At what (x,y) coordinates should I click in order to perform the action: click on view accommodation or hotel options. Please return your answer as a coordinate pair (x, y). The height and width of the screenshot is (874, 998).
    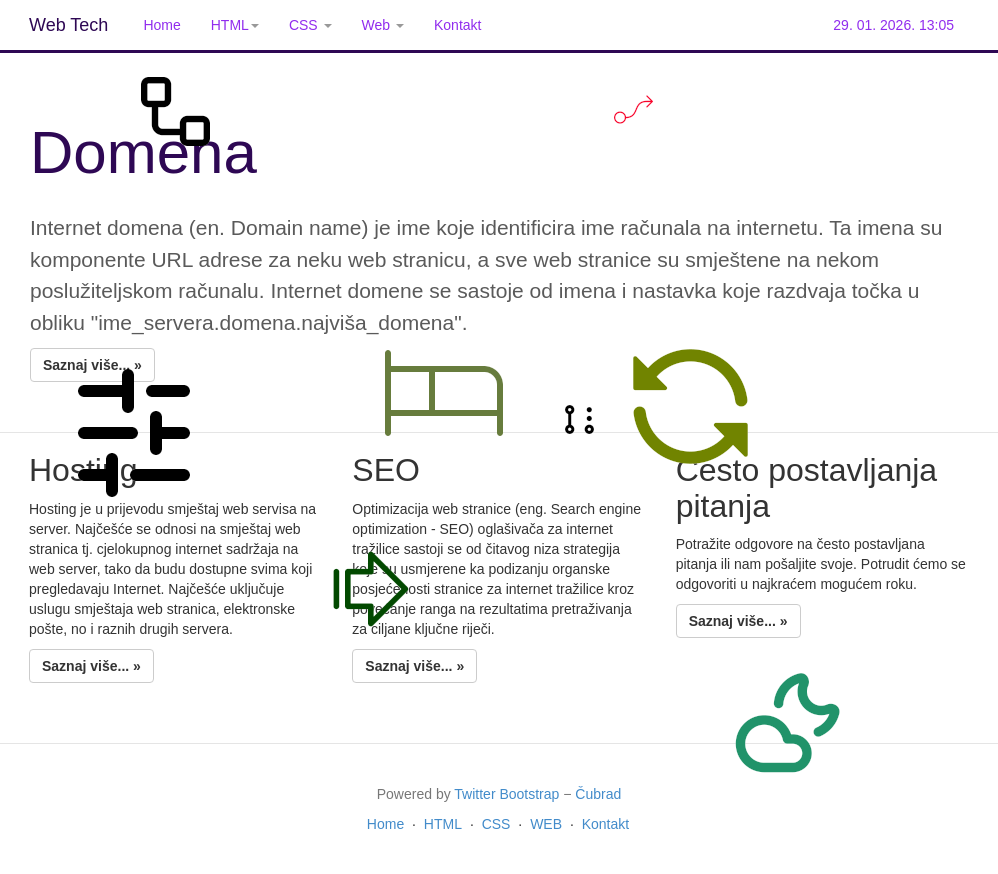
    Looking at the image, I should click on (440, 393).